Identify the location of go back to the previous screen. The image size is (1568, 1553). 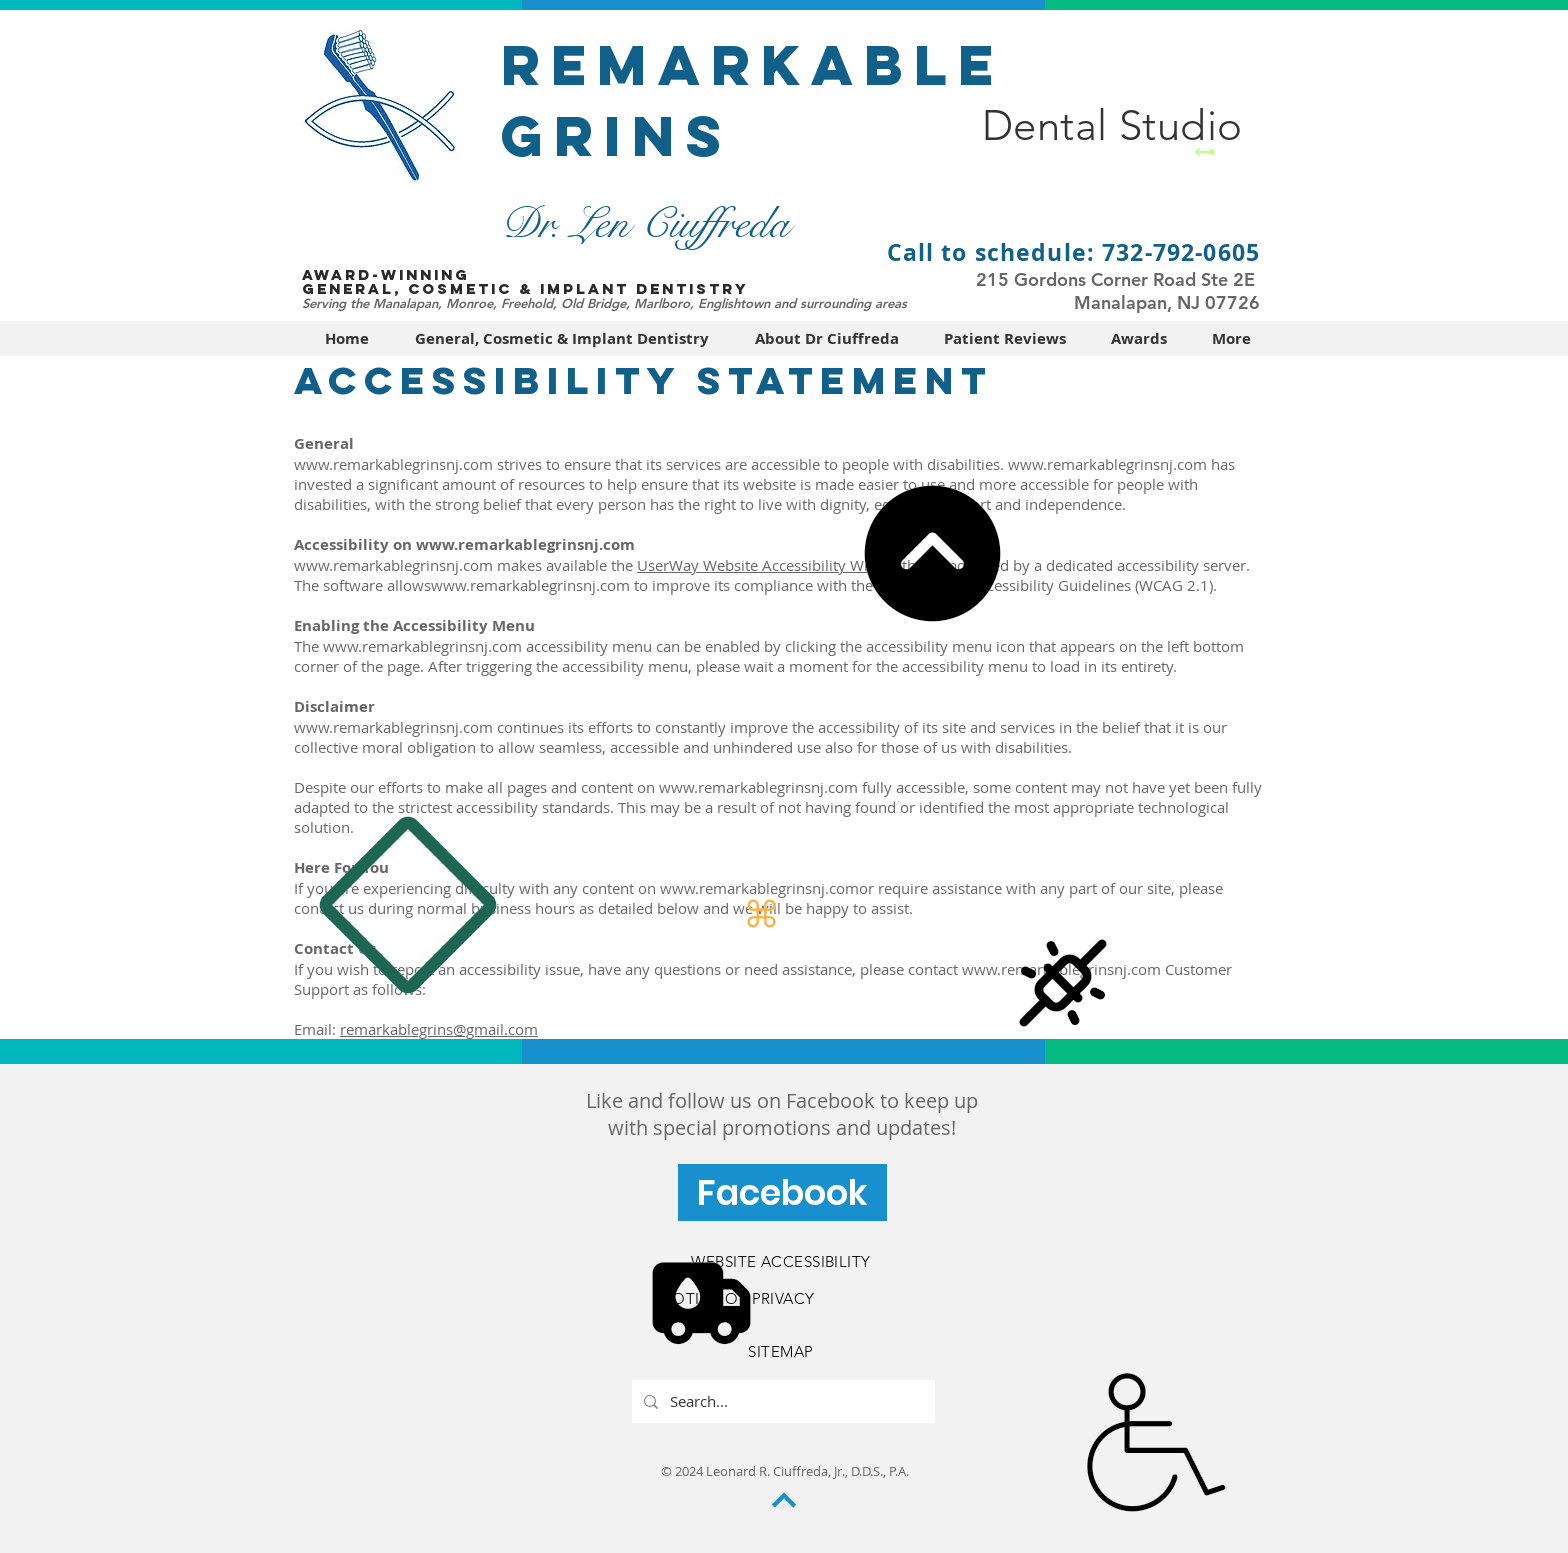
(1205, 152).